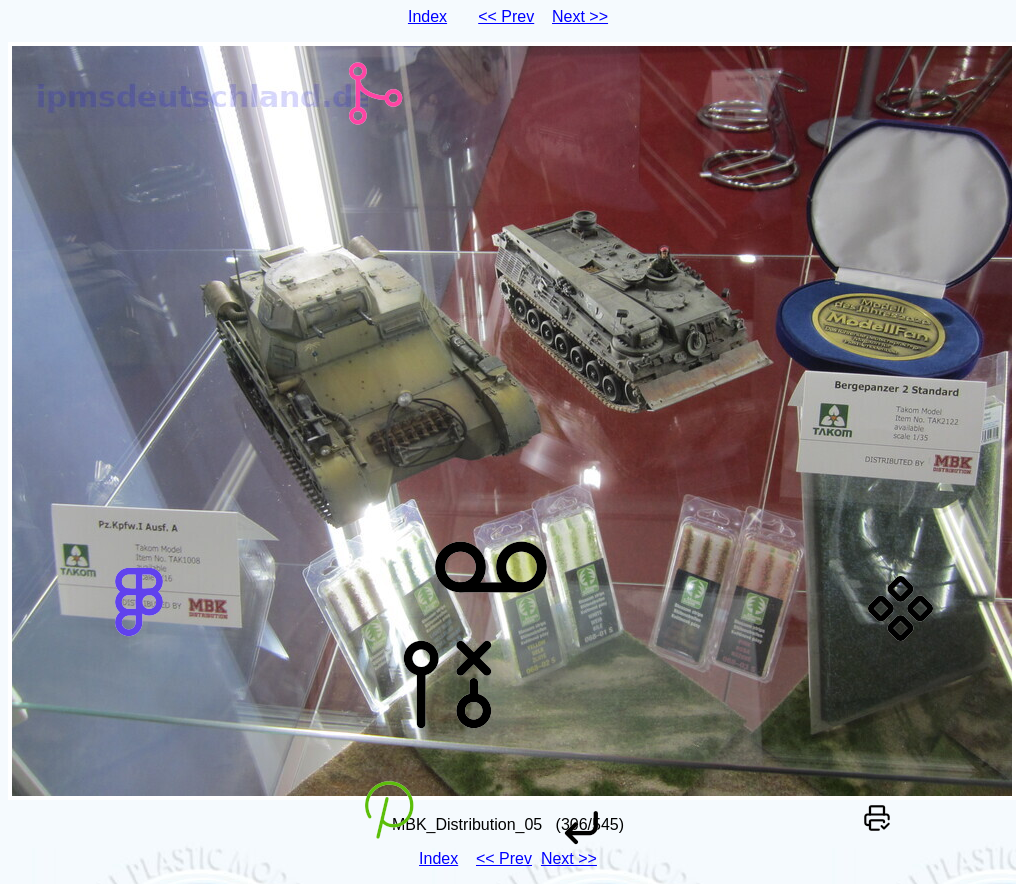 Image resolution: width=1016 pixels, height=884 pixels. Describe the element at coordinates (582, 826) in the screenshot. I see `return or enter key action` at that location.